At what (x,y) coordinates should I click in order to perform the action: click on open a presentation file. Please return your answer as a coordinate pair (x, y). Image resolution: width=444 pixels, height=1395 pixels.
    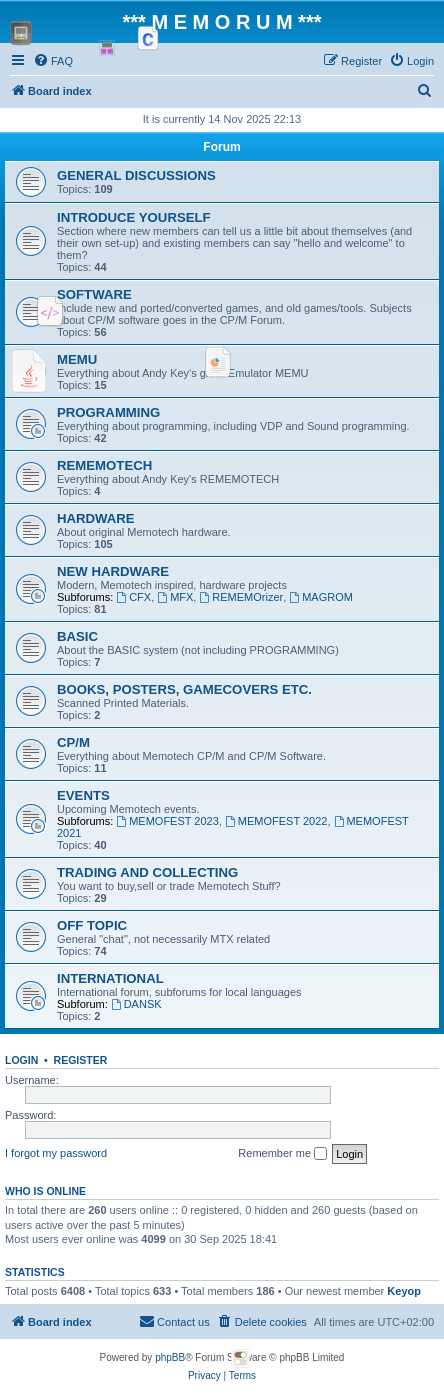
    Looking at the image, I should click on (218, 362).